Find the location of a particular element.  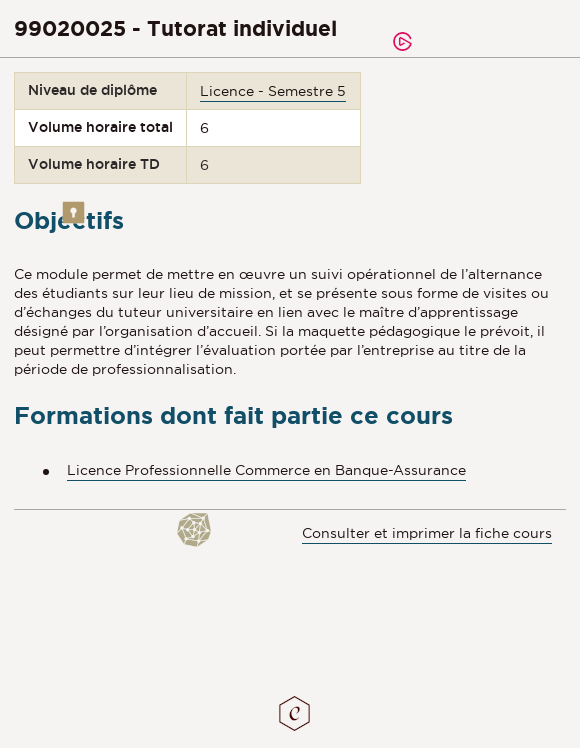

open the Chai app is located at coordinates (294, 713).